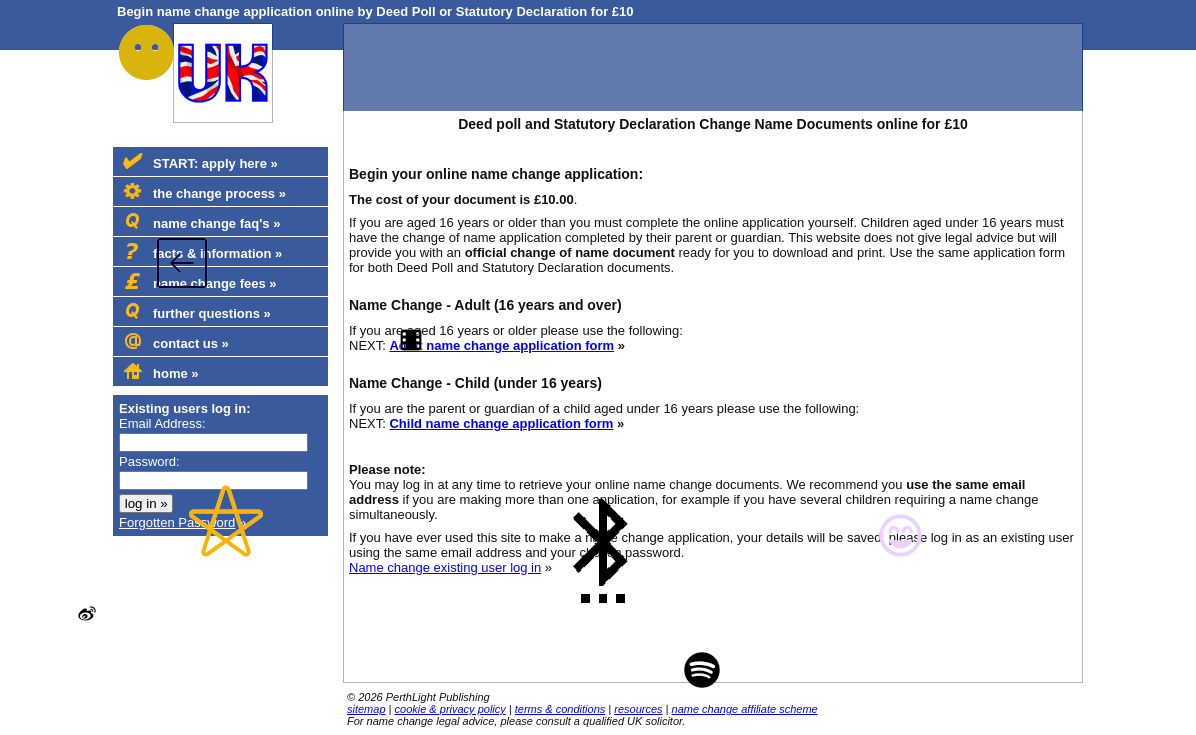 Image resolution: width=1196 pixels, height=735 pixels. I want to click on indicates neutral or no feedback given, so click(146, 52).